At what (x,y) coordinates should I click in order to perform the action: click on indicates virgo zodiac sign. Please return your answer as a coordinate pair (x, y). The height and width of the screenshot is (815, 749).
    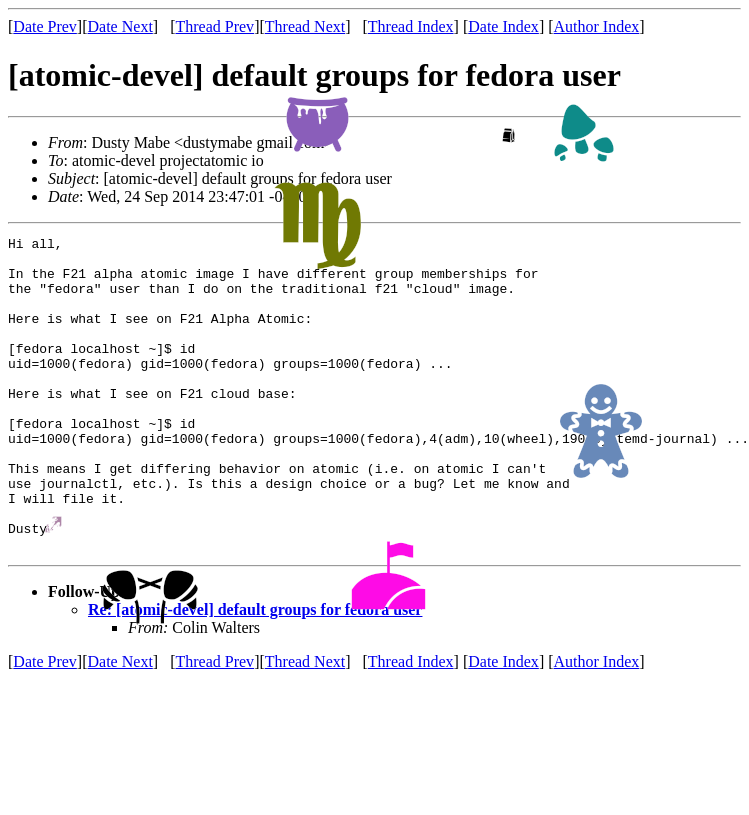
    Looking at the image, I should click on (318, 226).